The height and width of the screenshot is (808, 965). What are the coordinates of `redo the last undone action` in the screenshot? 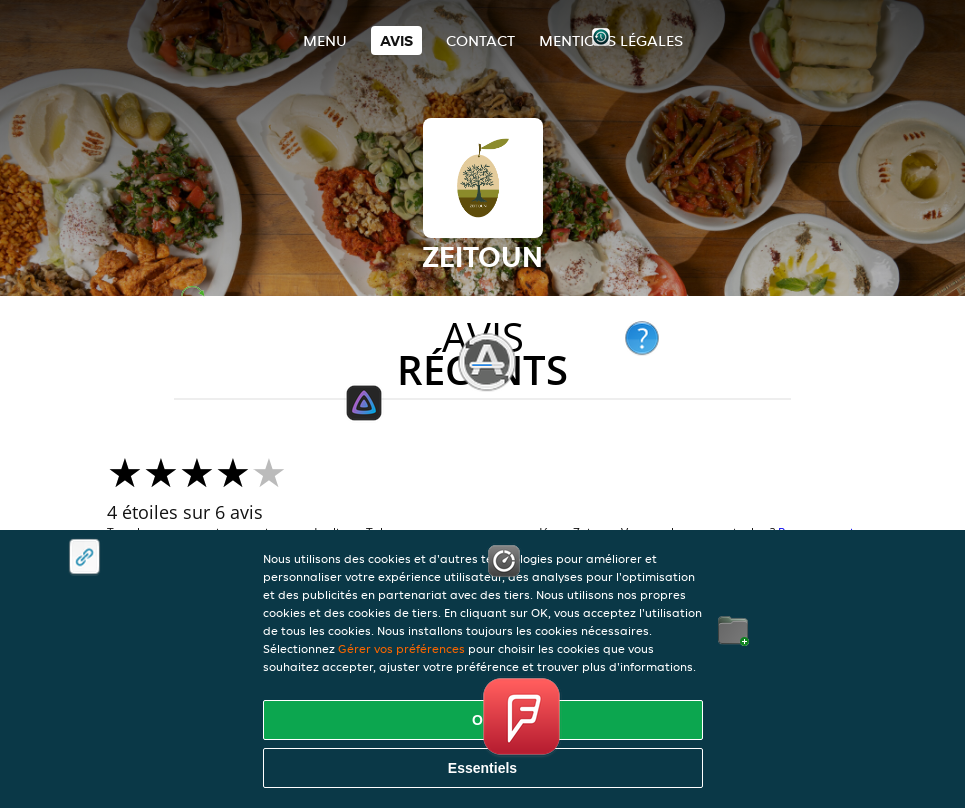 It's located at (193, 291).